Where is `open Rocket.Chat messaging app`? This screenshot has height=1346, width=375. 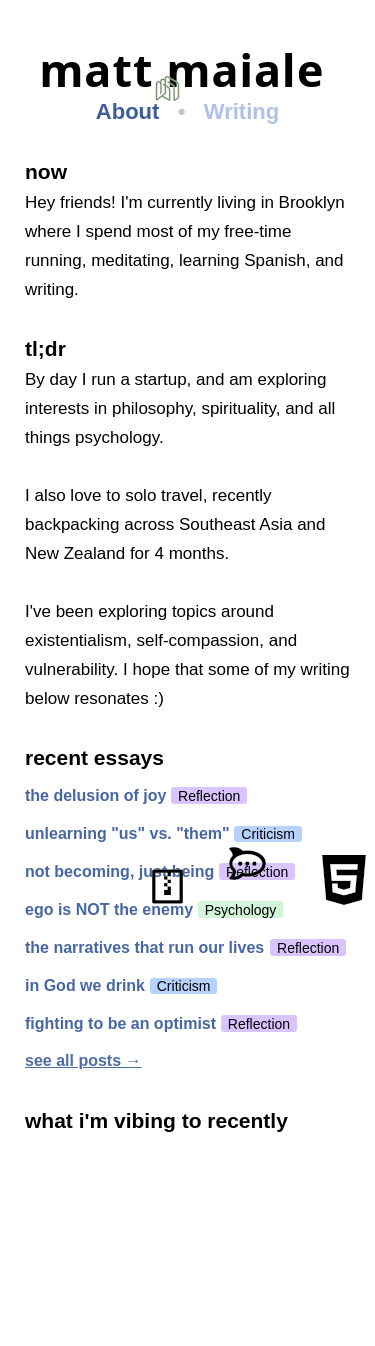 open Rocket.Chat messaging app is located at coordinates (247, 863).